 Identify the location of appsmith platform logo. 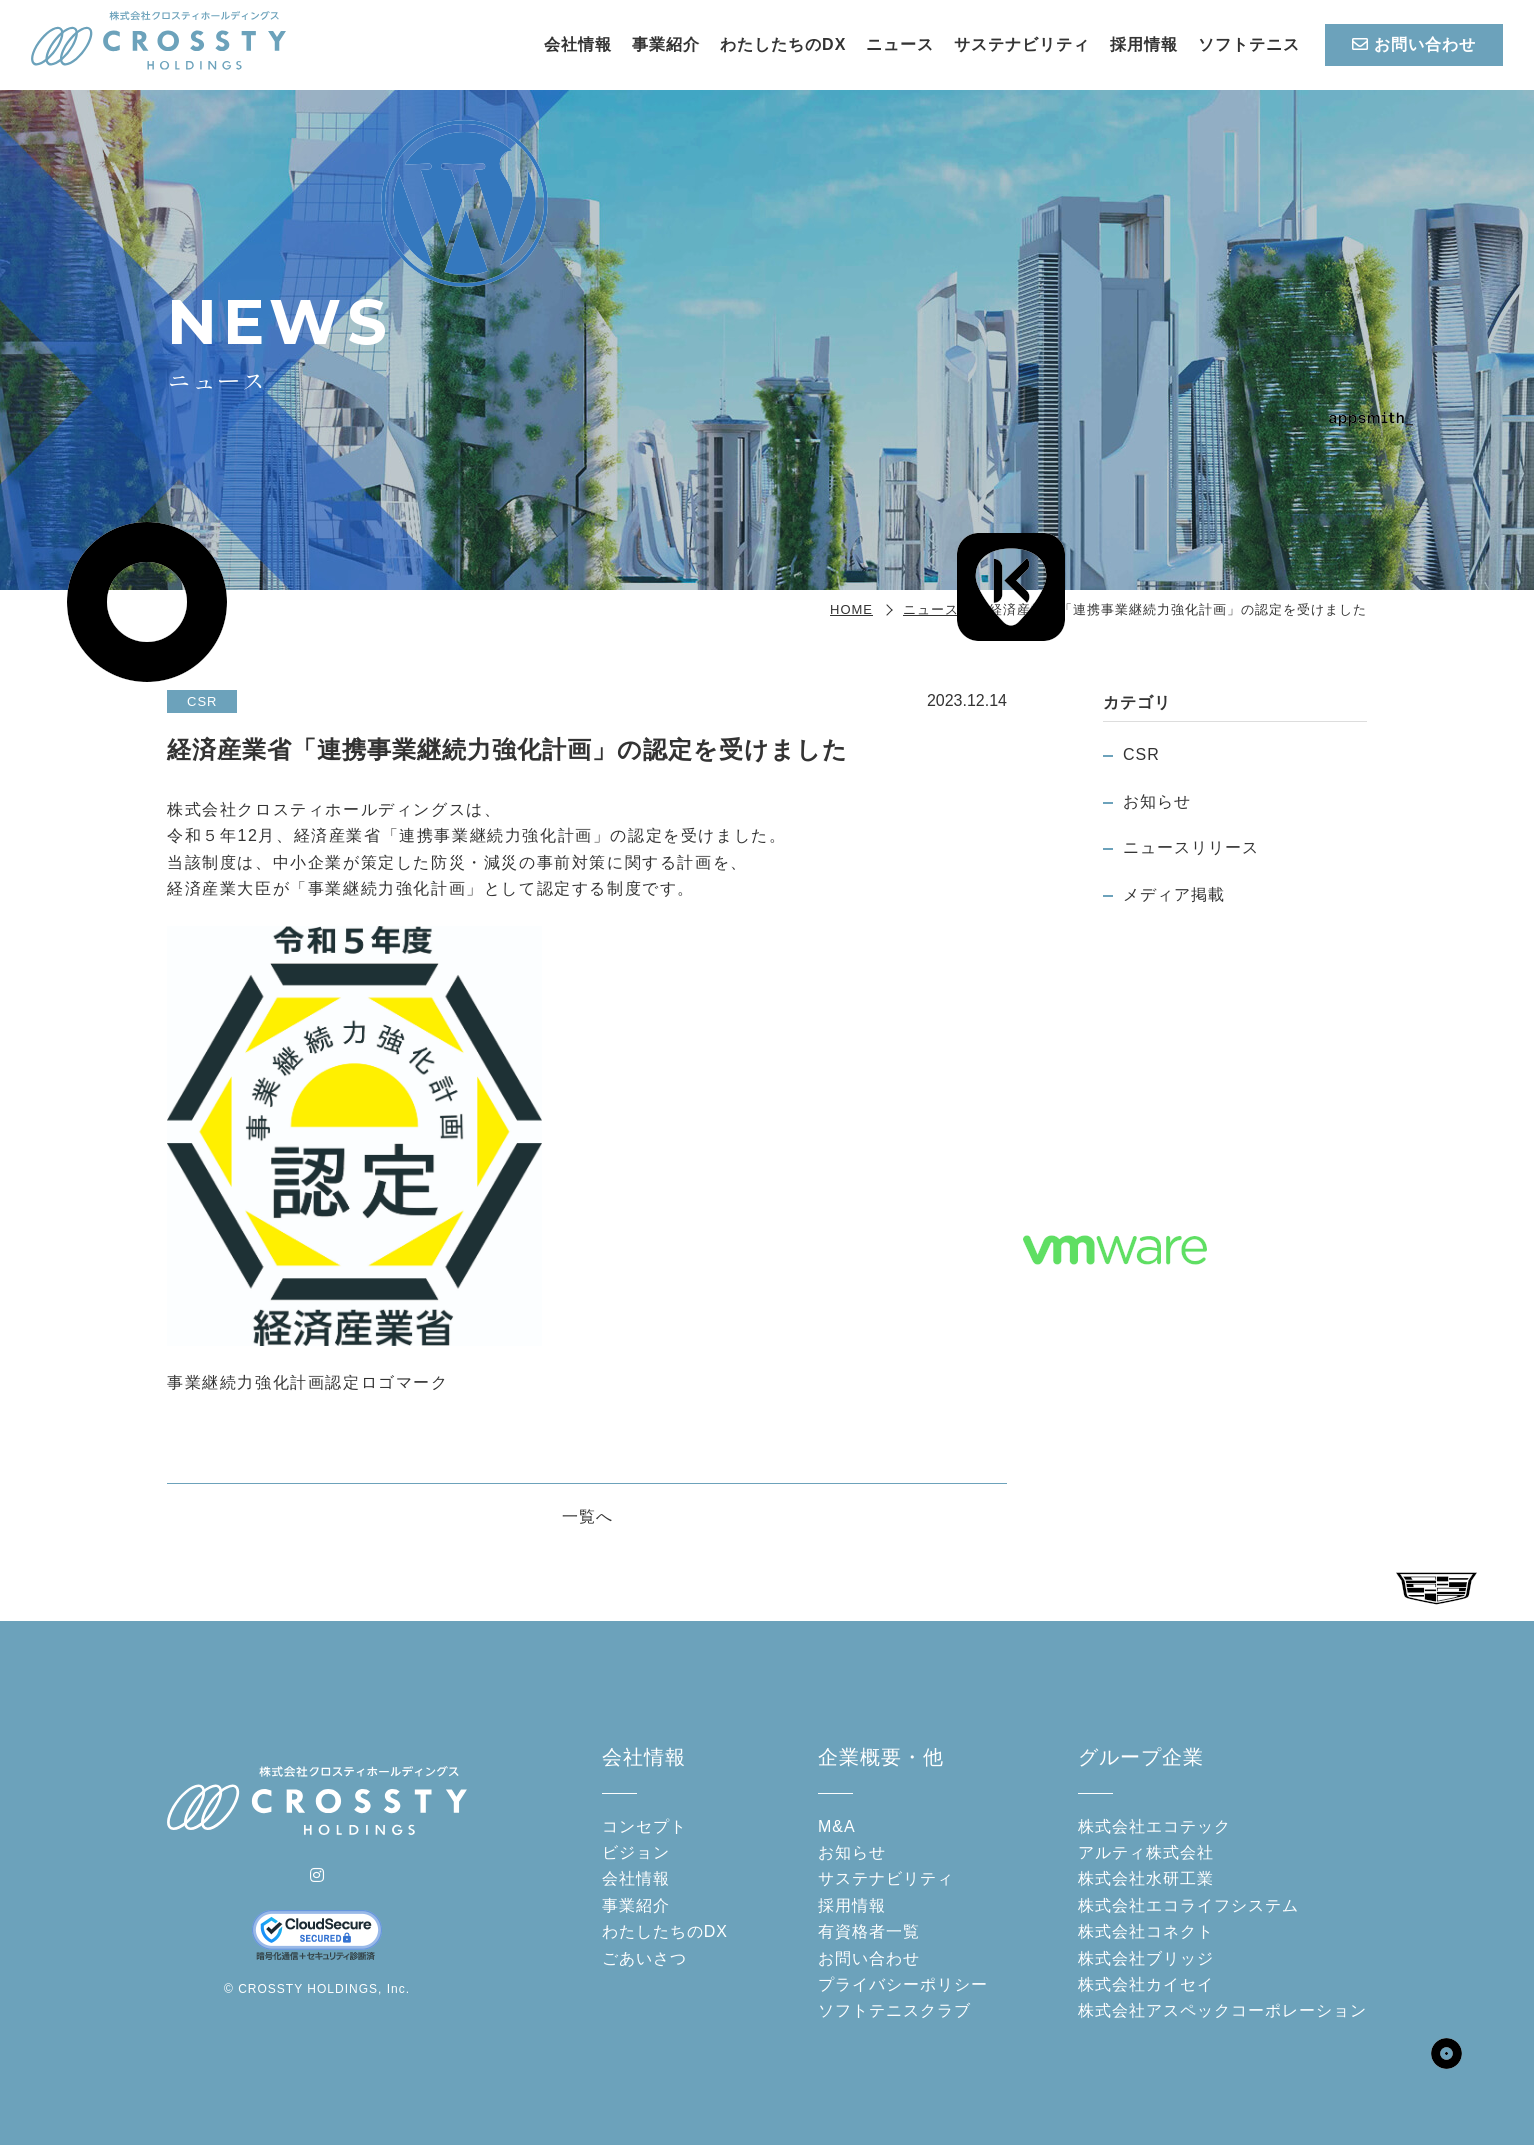
(1371, 419).